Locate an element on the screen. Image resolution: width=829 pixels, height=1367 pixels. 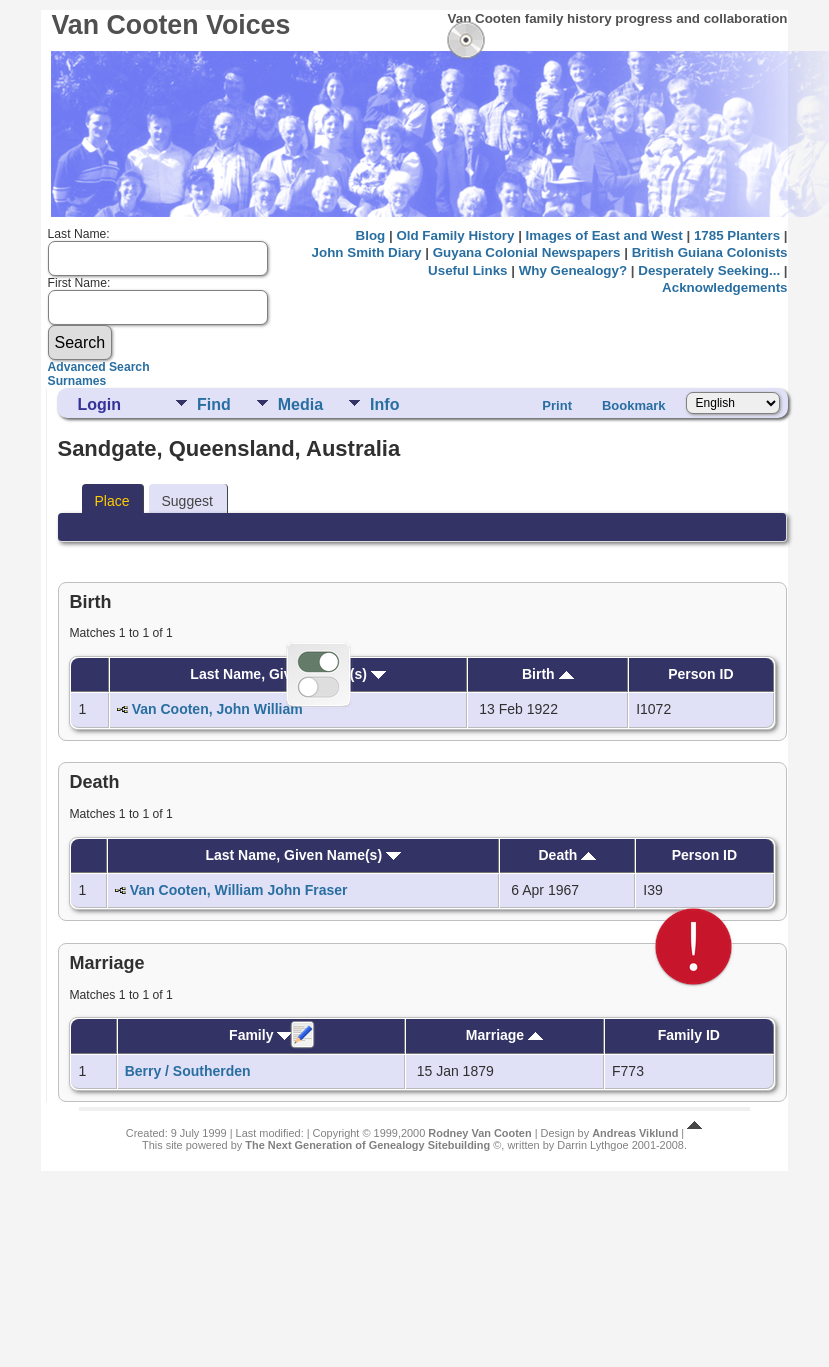
indicates an audio CD is inserted in the drive is located at coordinates (466, 40).